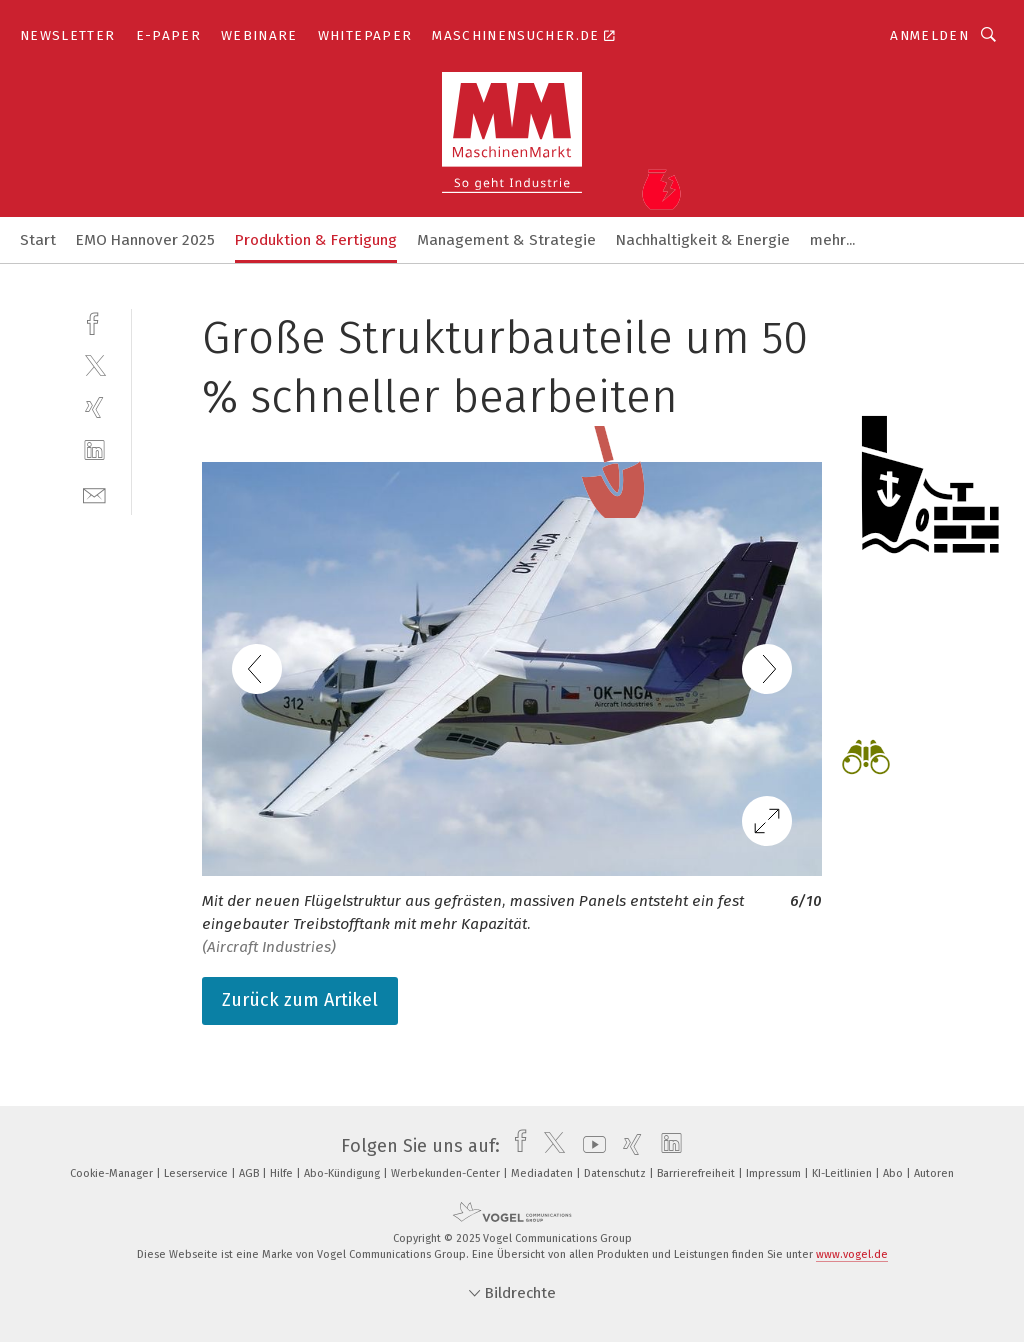 This screenshot has height=1342, width=1024. What do you see at coordinates (931, 485) in the screenshot?
I see `access harbor or port facilities` at bounding box center [931, 485].